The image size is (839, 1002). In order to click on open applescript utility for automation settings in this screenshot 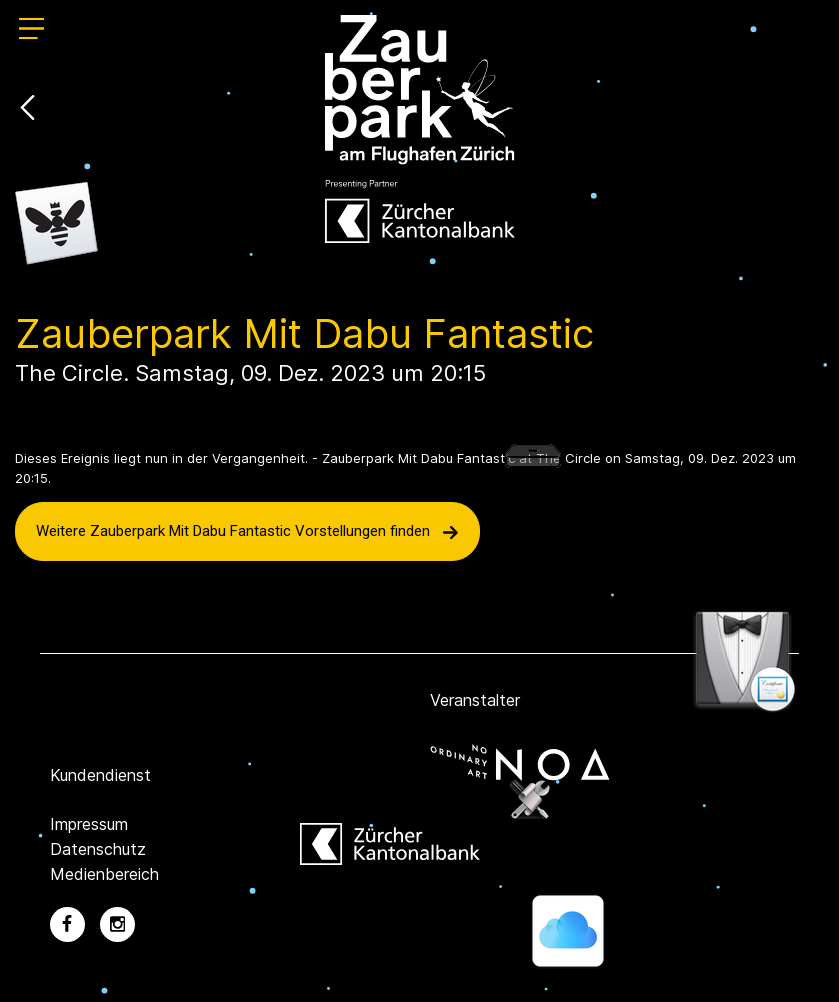, I will do `click(530, 800)`.